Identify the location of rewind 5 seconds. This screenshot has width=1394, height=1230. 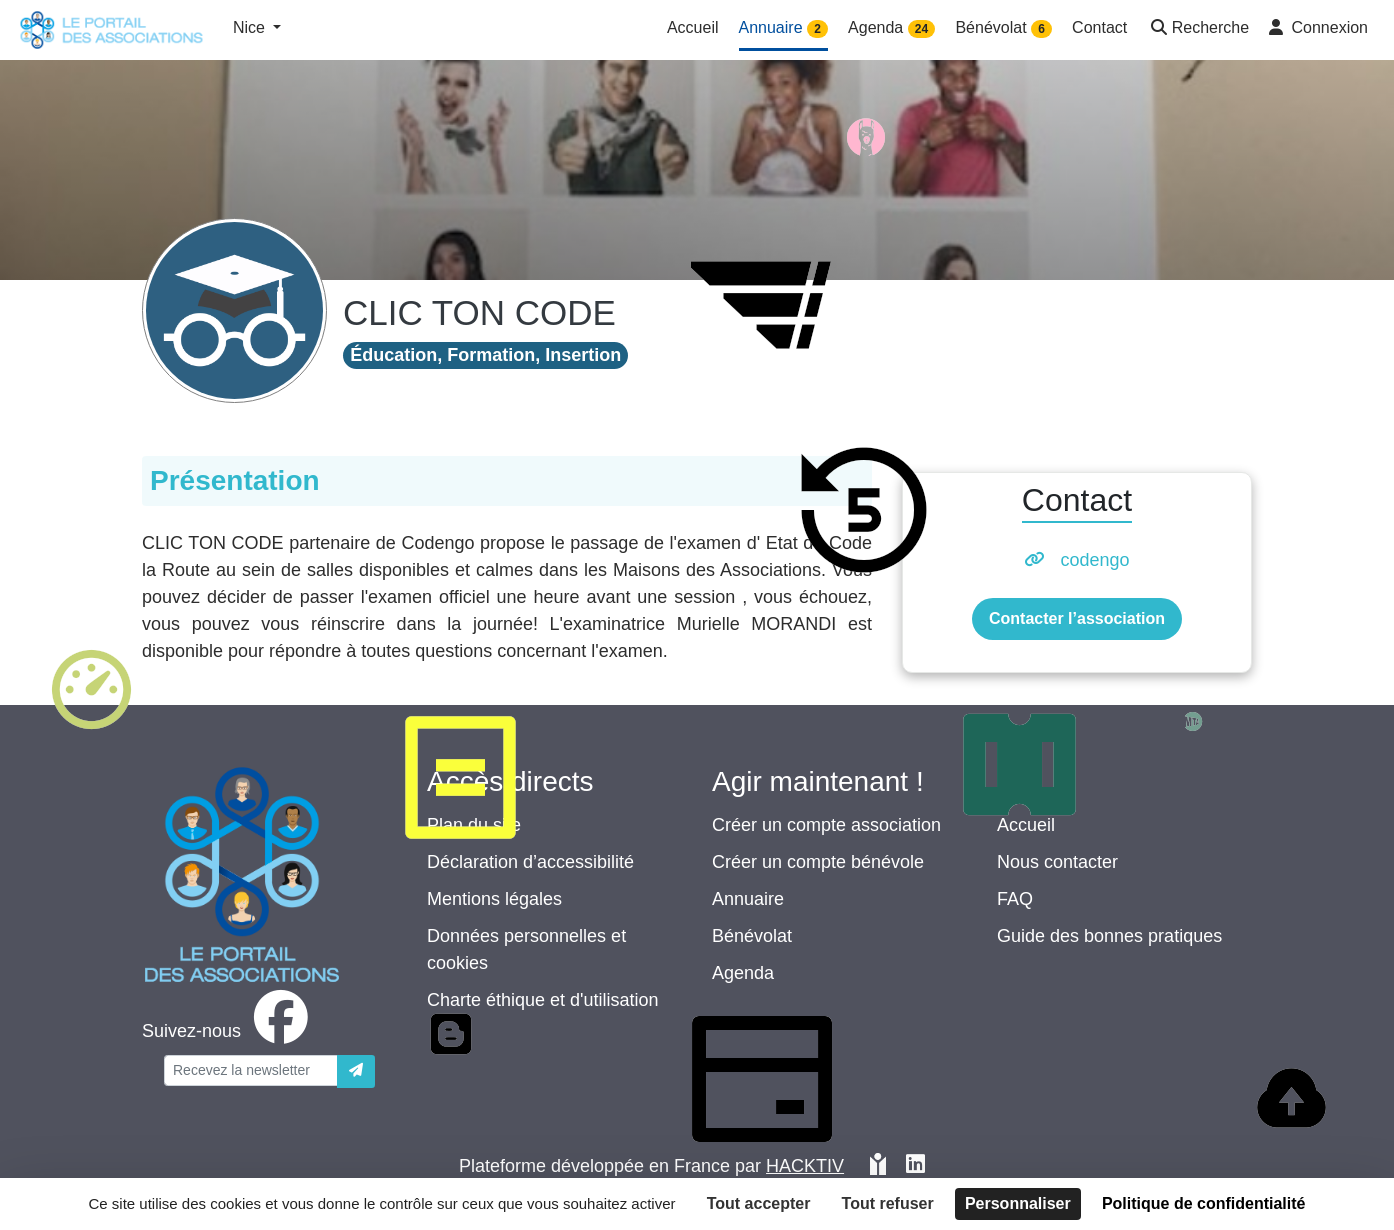
(864, 510).